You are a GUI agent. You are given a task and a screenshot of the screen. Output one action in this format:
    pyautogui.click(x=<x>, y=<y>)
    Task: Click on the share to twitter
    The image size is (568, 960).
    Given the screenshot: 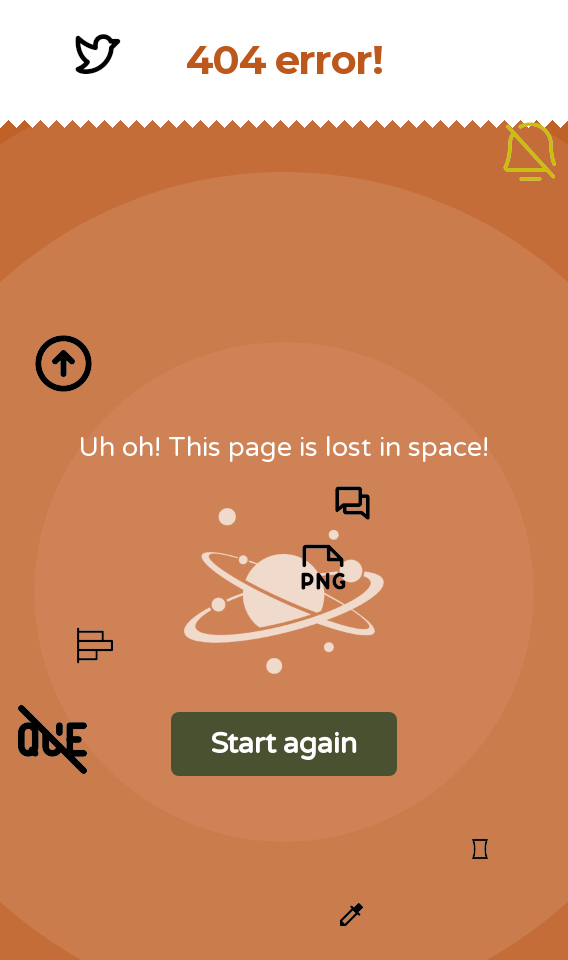 What is the action you would take?
    pyautogui.click(x=95, y=52)
    